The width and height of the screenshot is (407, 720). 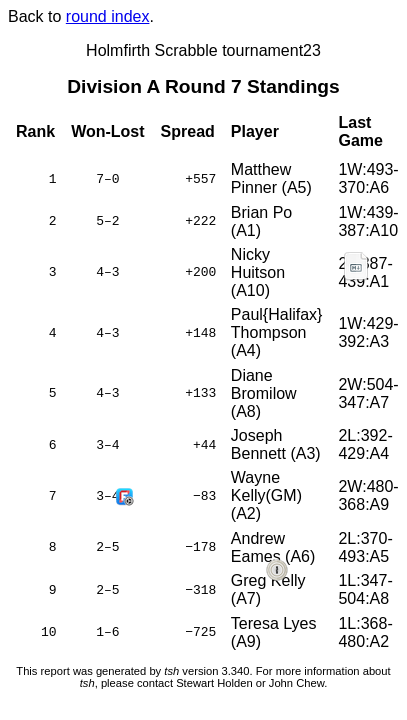 What do you see at coordinates (124, 496) in the screenshot?
I see `open FreeCAD Link application` at bounding box center [124, 496].